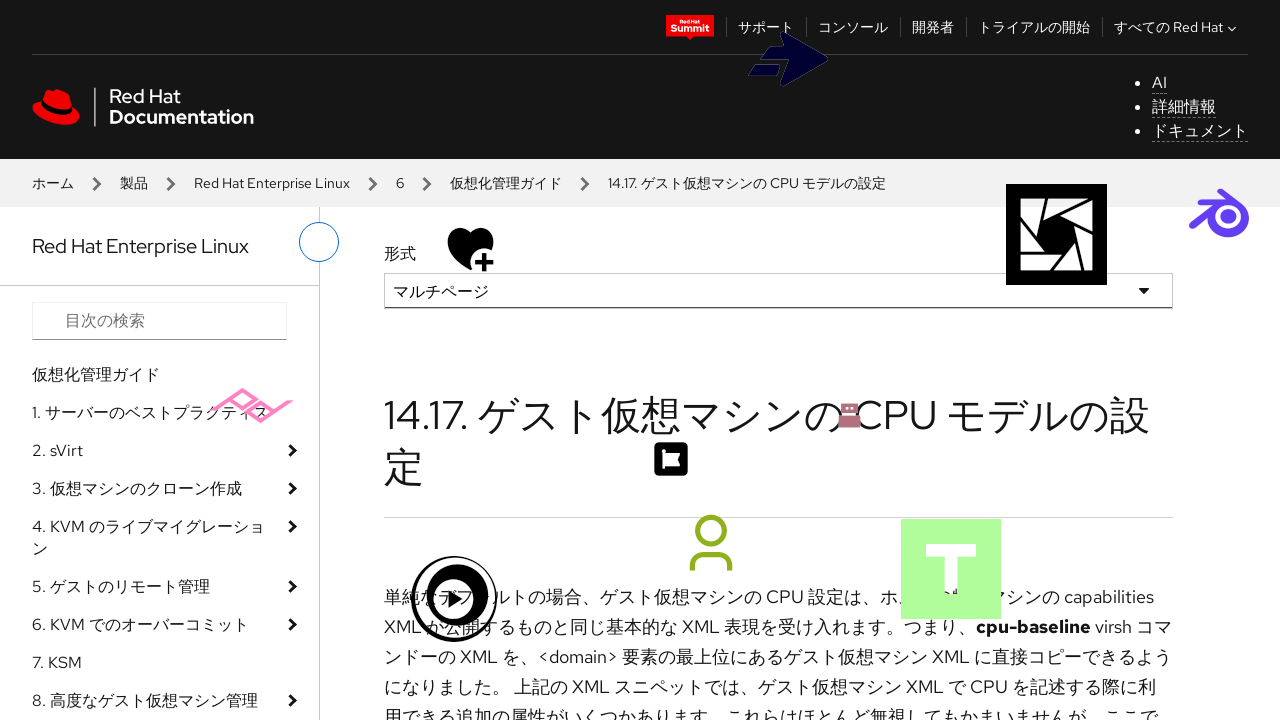 This screenshot has height=720, width=1280. Describe the element at coordinates (1219, 213) in the screenshot. I see `open blender 3d modeling software` at that location.